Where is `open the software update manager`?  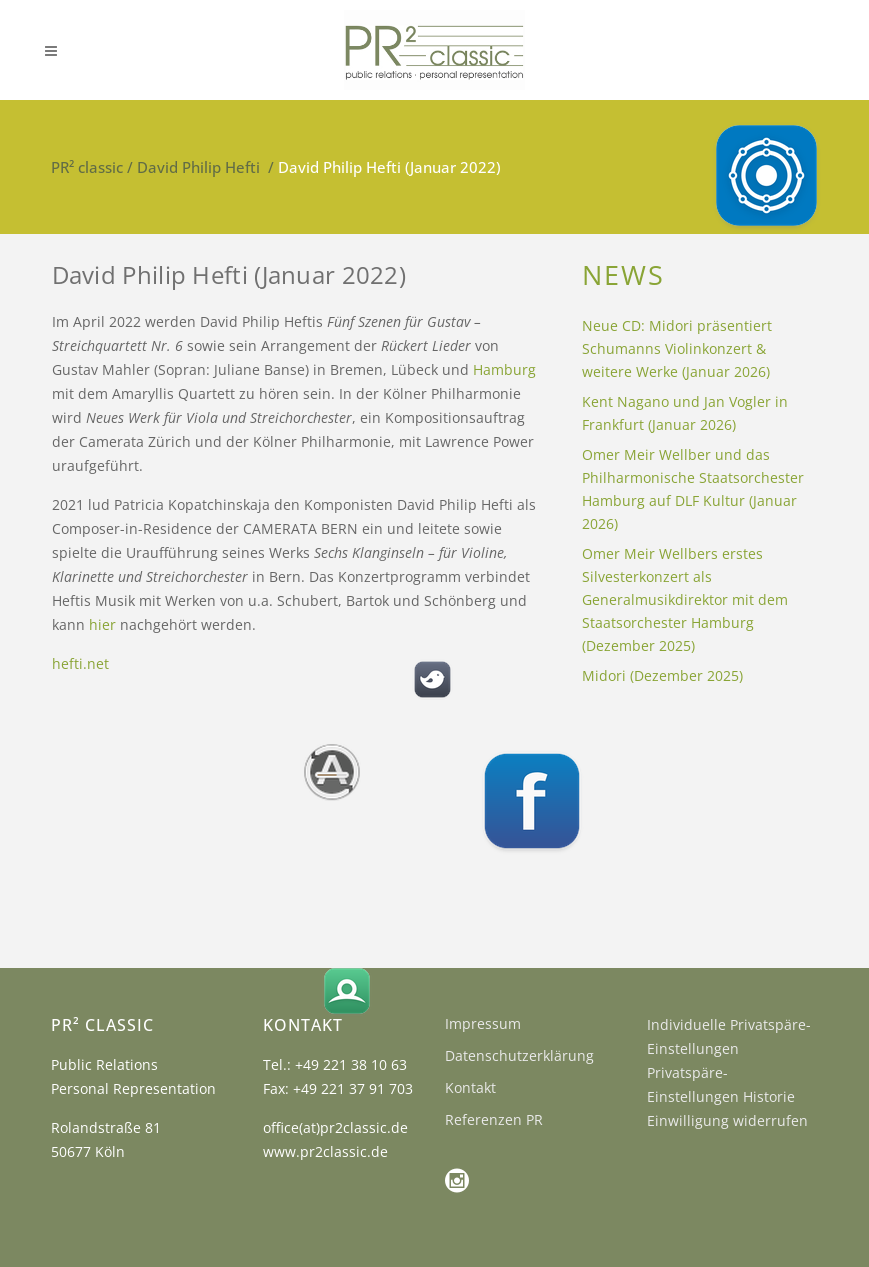 open the software update manager is located at coordinates (332, 772).